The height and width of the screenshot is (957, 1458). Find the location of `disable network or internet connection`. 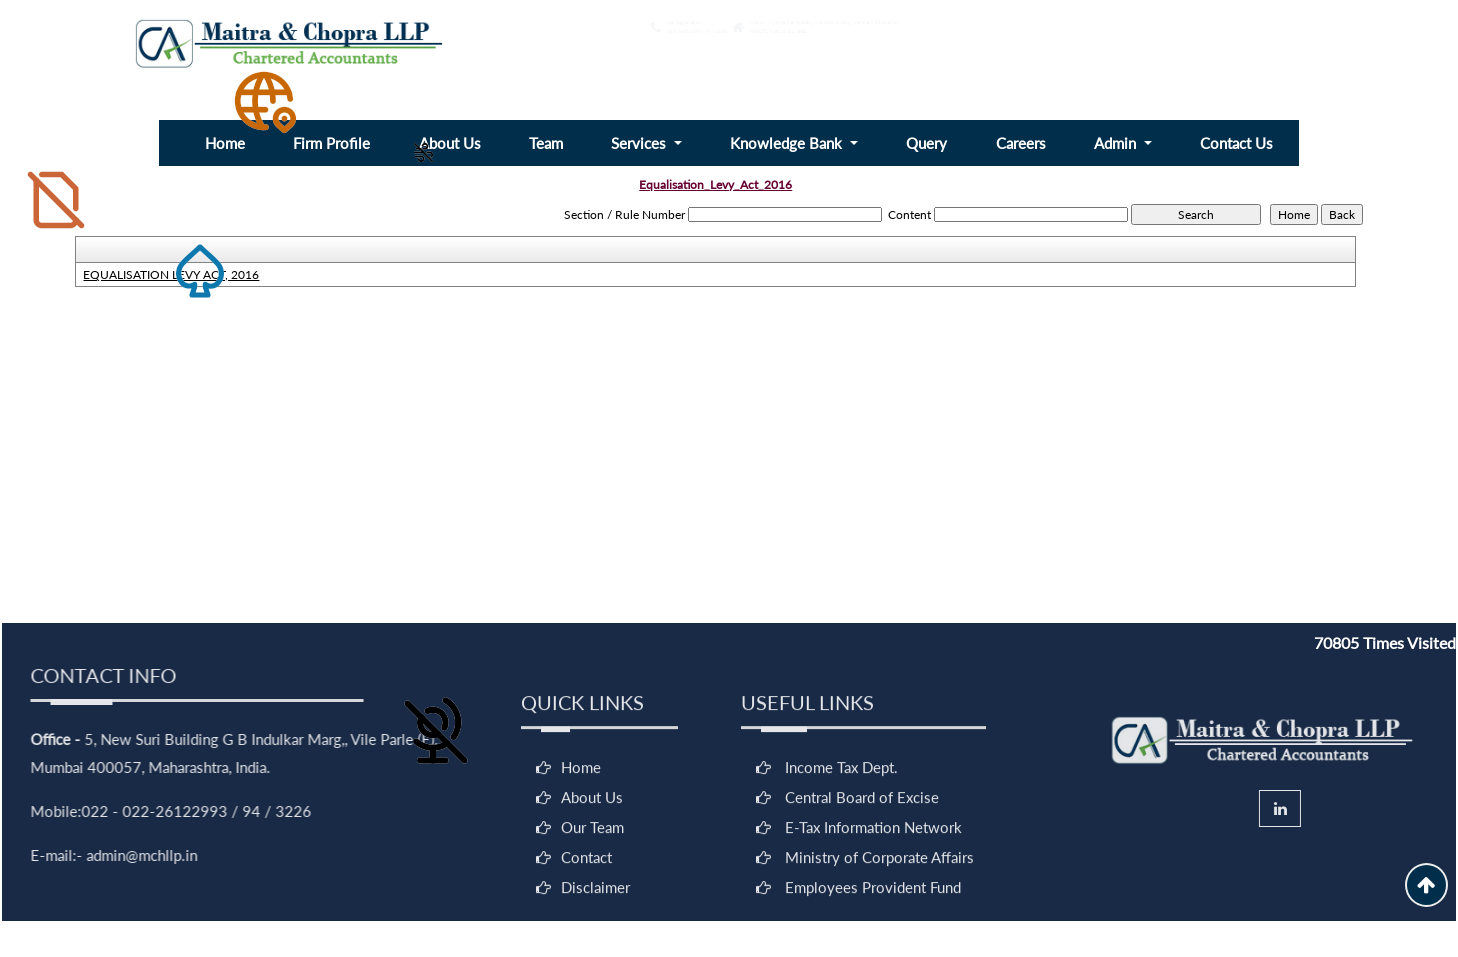

disable network or internet connection is located at coordinates (436, 732).